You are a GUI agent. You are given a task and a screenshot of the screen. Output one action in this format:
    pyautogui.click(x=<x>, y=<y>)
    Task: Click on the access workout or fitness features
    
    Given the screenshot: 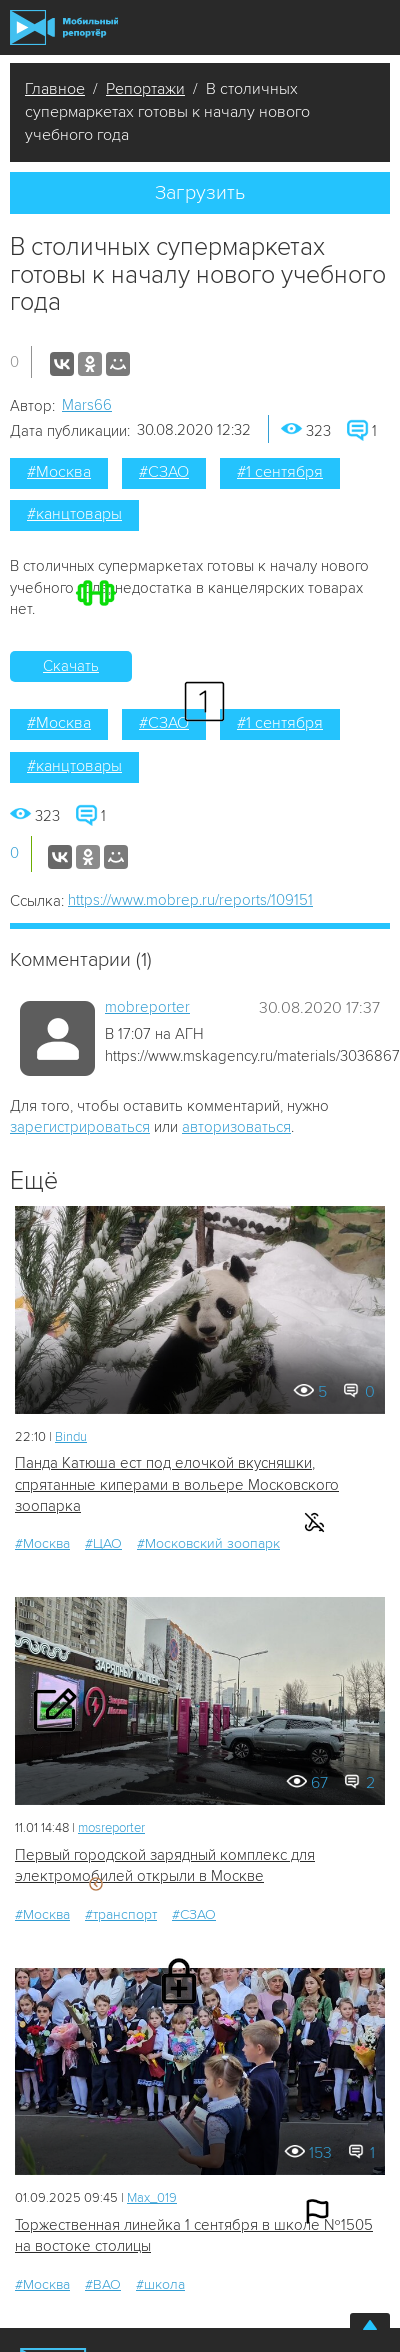 What is the action you would take?
    pyautogui.click(x=96, y=593)
    